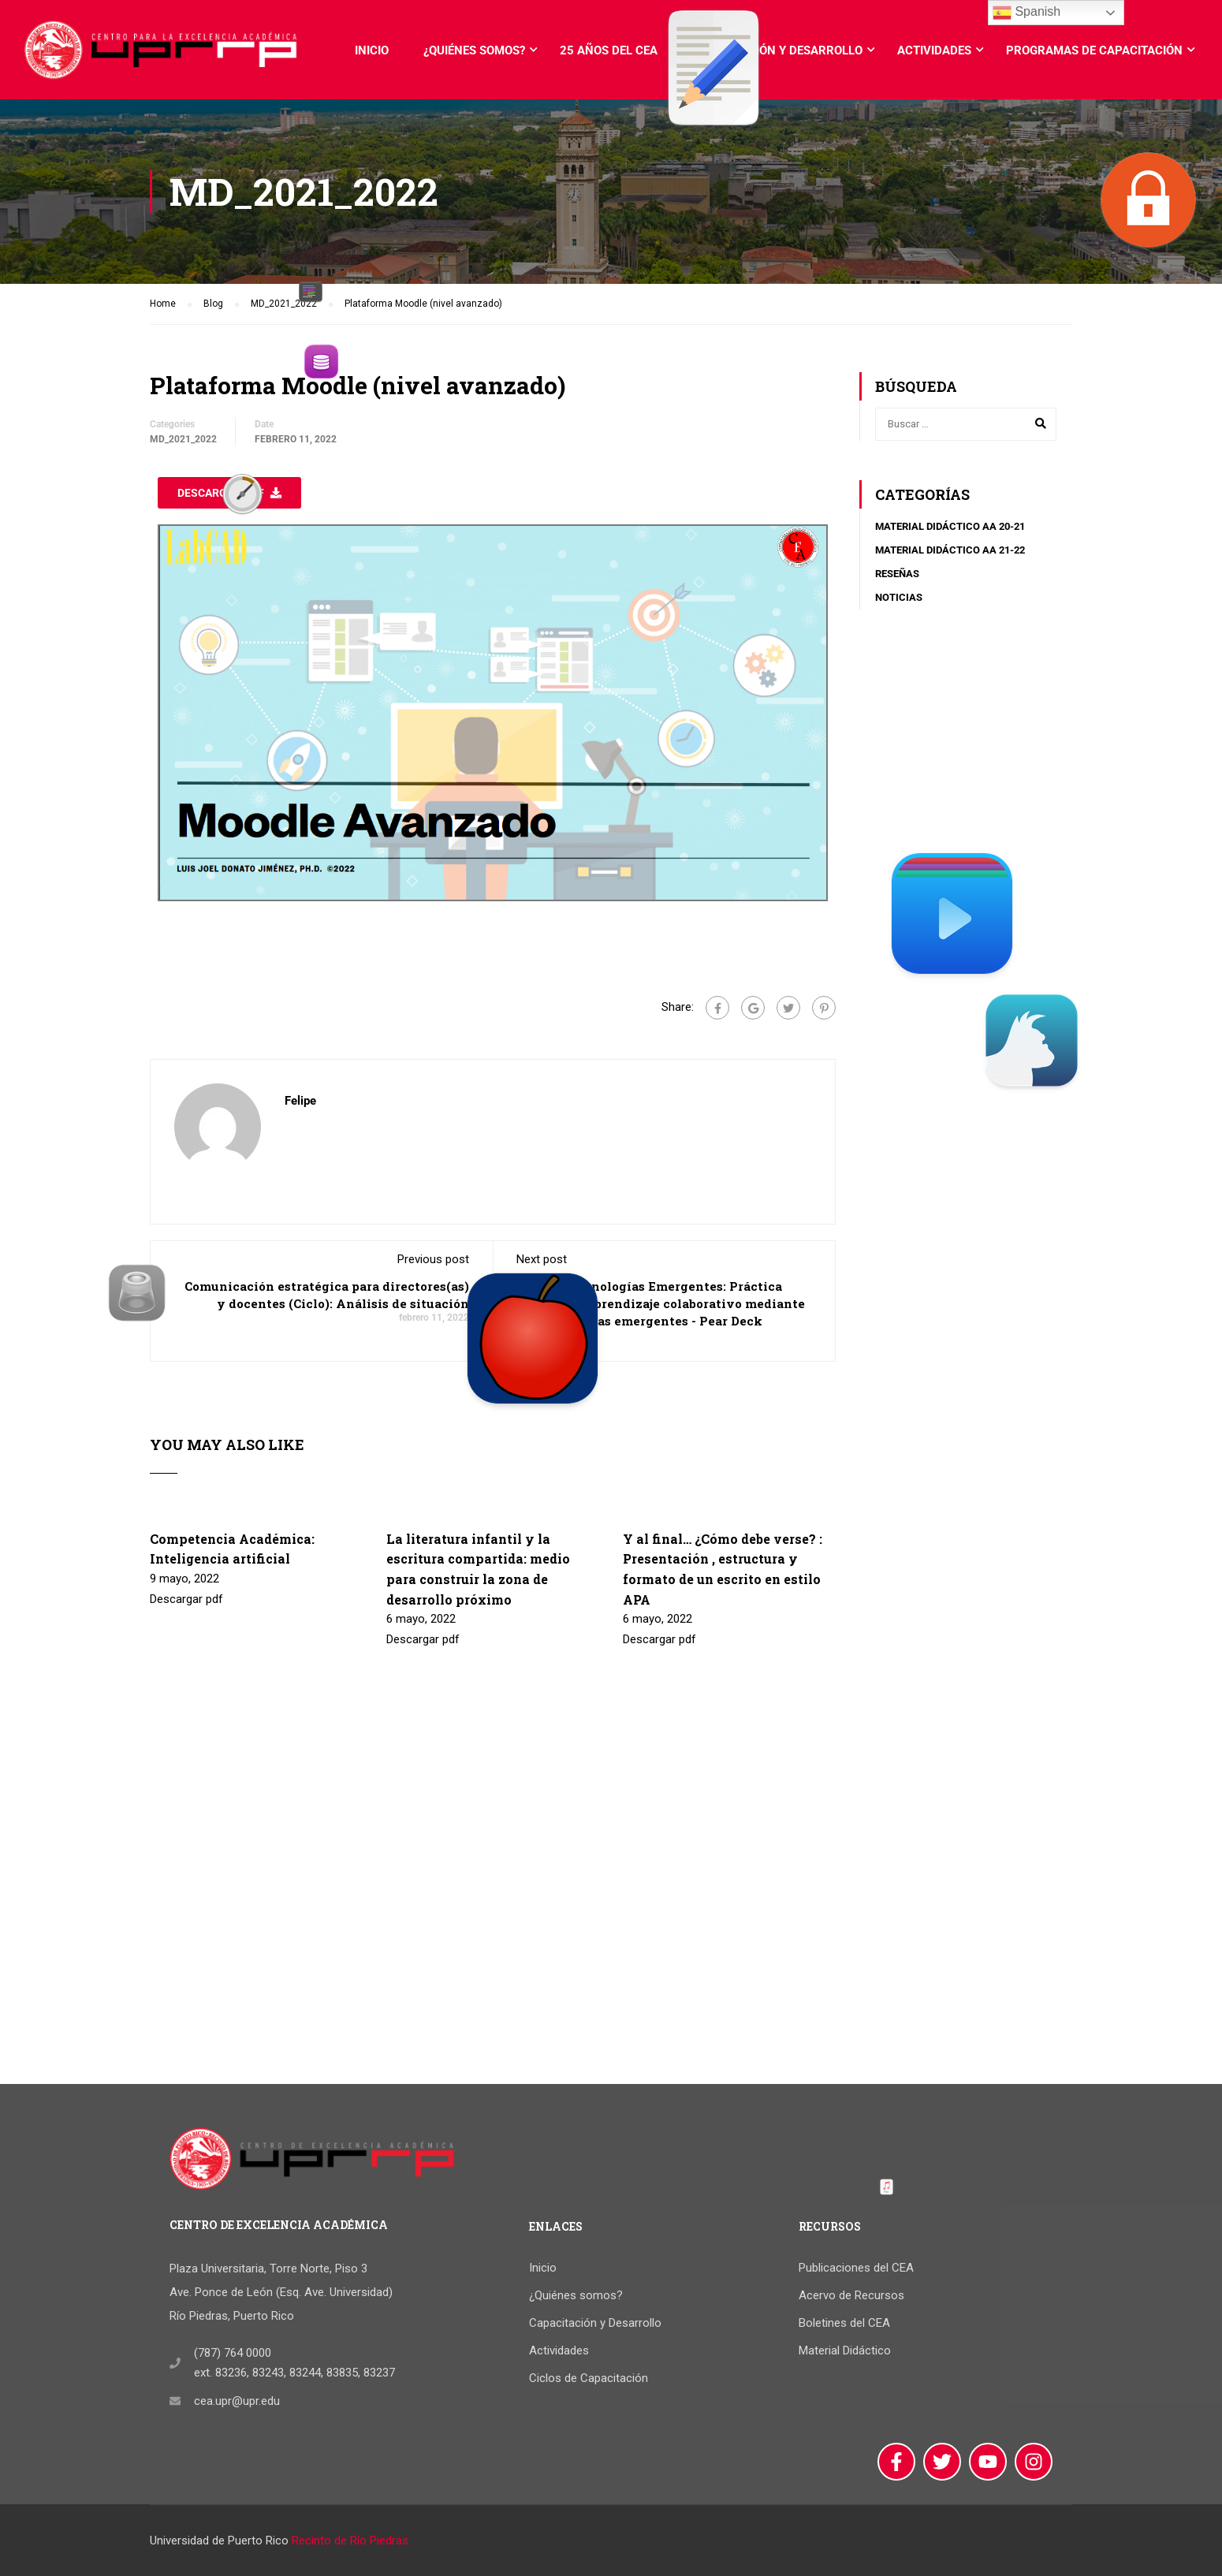  I want to click on open sysprof system profiler application, so click(242, 494).